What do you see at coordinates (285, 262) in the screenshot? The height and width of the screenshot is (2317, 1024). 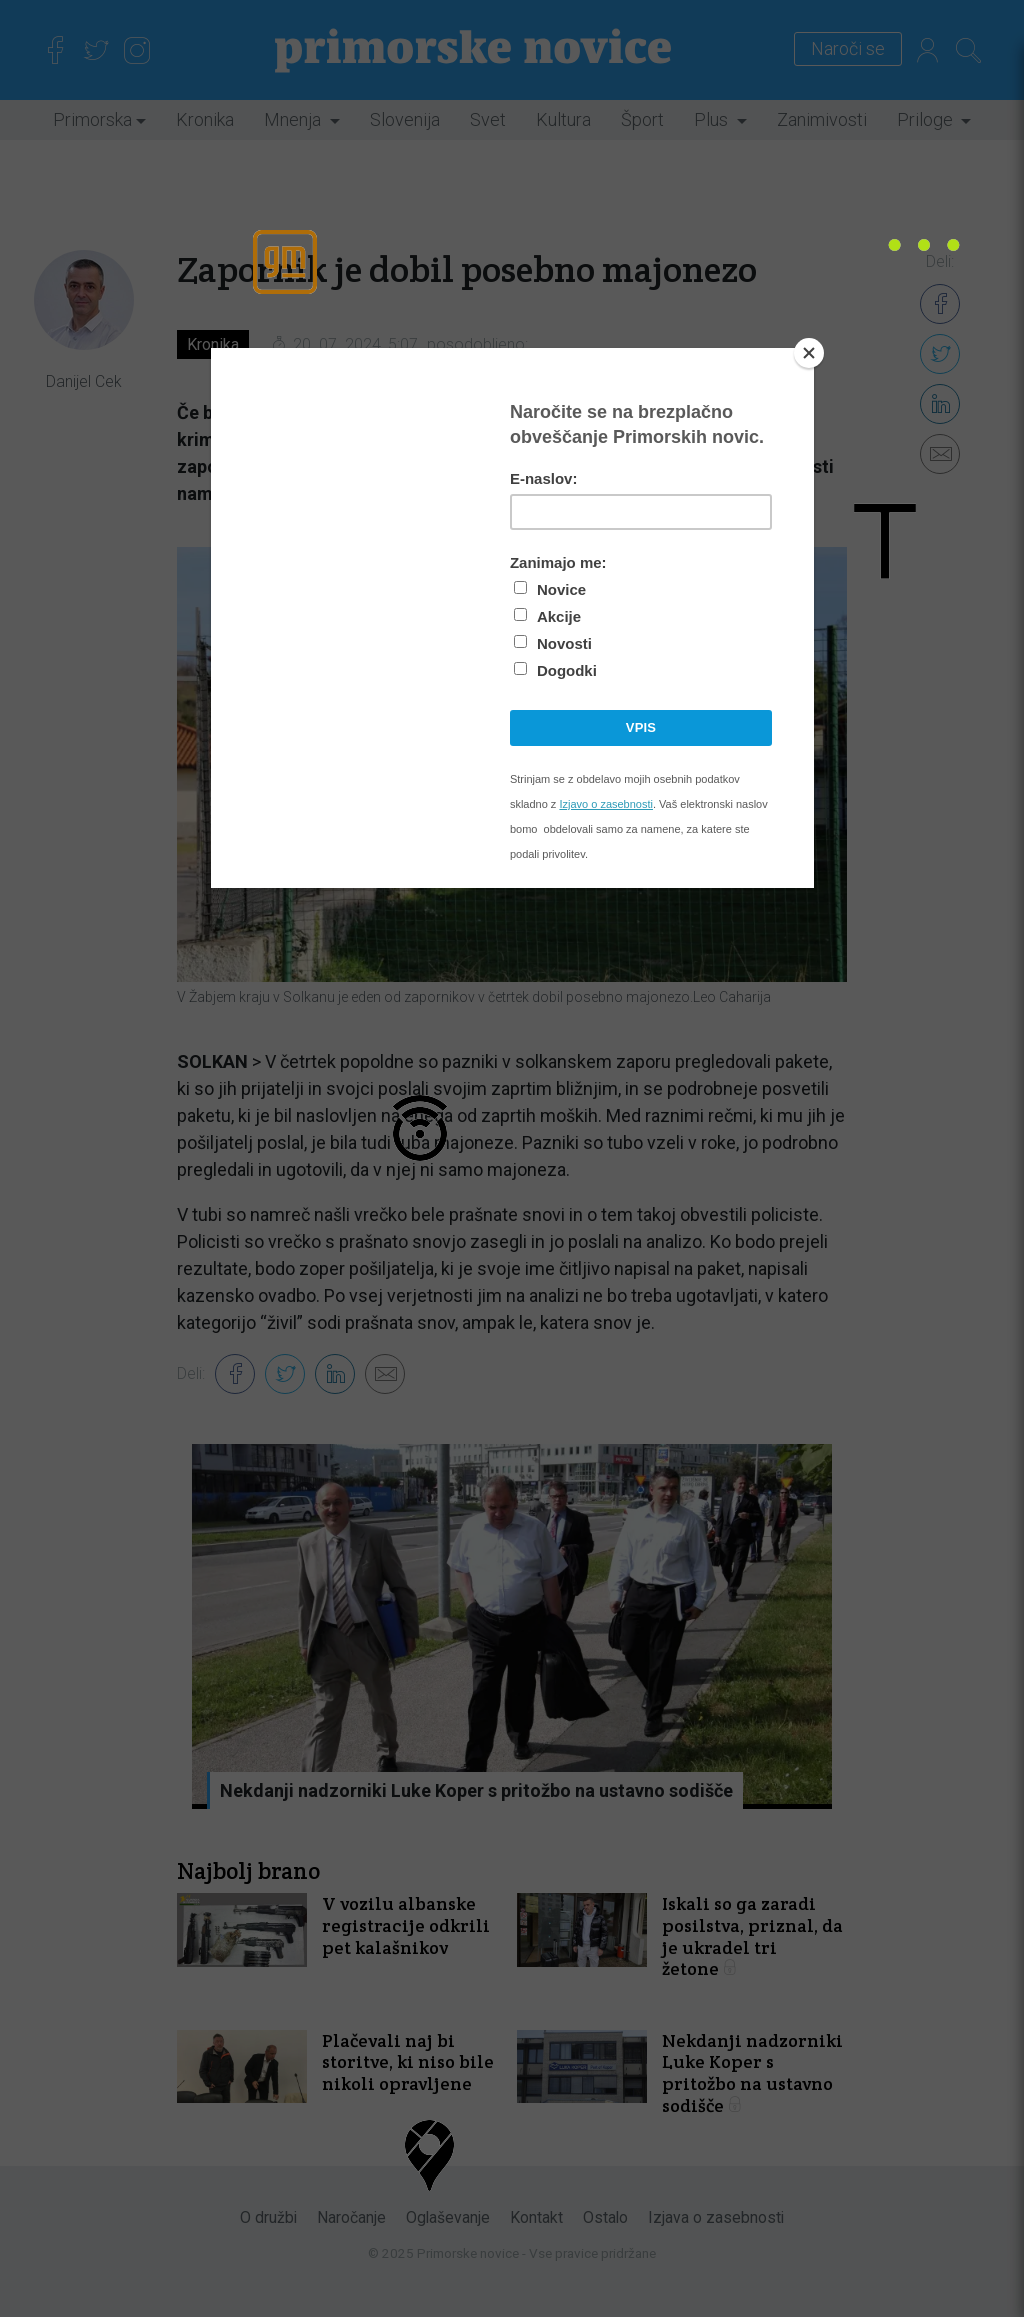 I see `general motors company logo` at bounding box center [285, 262].